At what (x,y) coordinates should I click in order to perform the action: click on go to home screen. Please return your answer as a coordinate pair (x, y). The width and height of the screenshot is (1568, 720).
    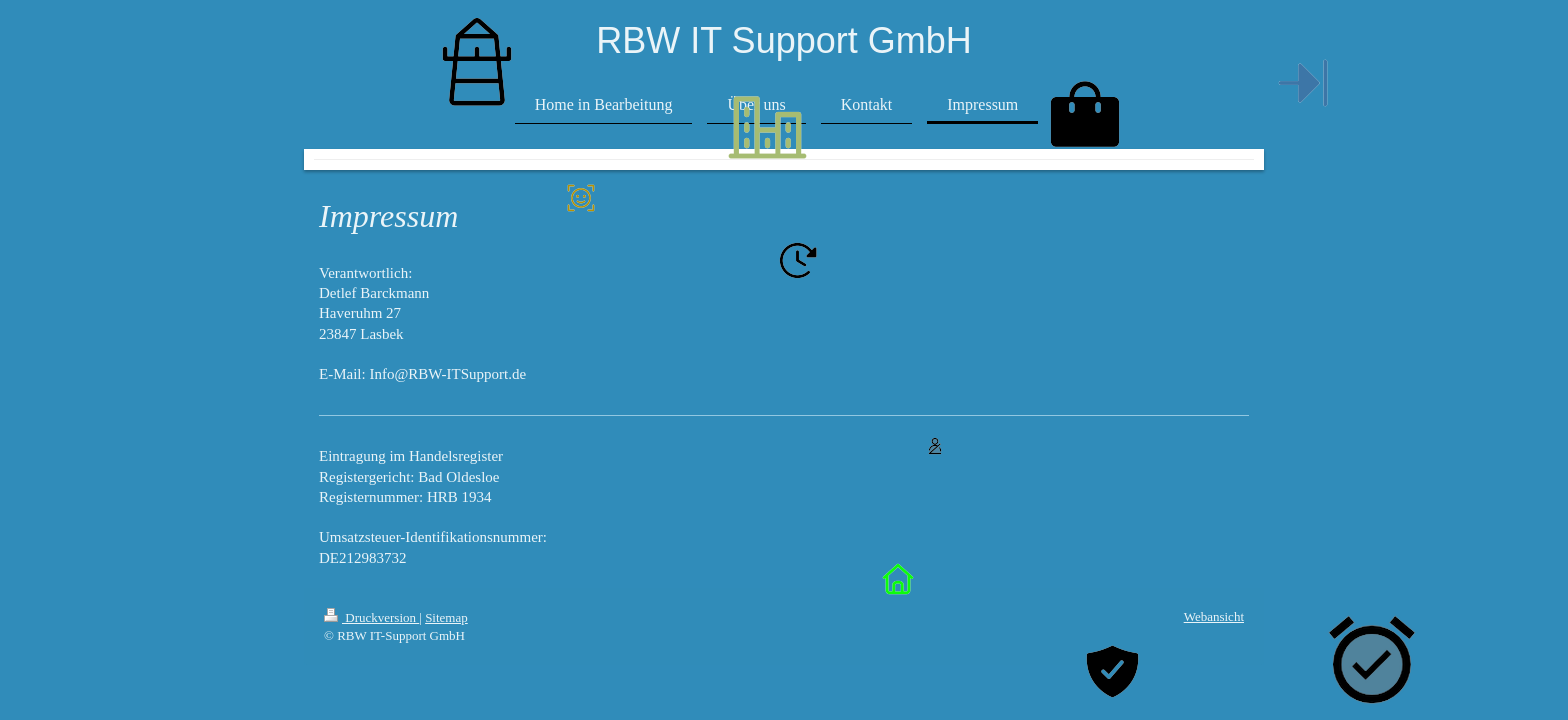
    Looking at the image, I should click on (898, 579).